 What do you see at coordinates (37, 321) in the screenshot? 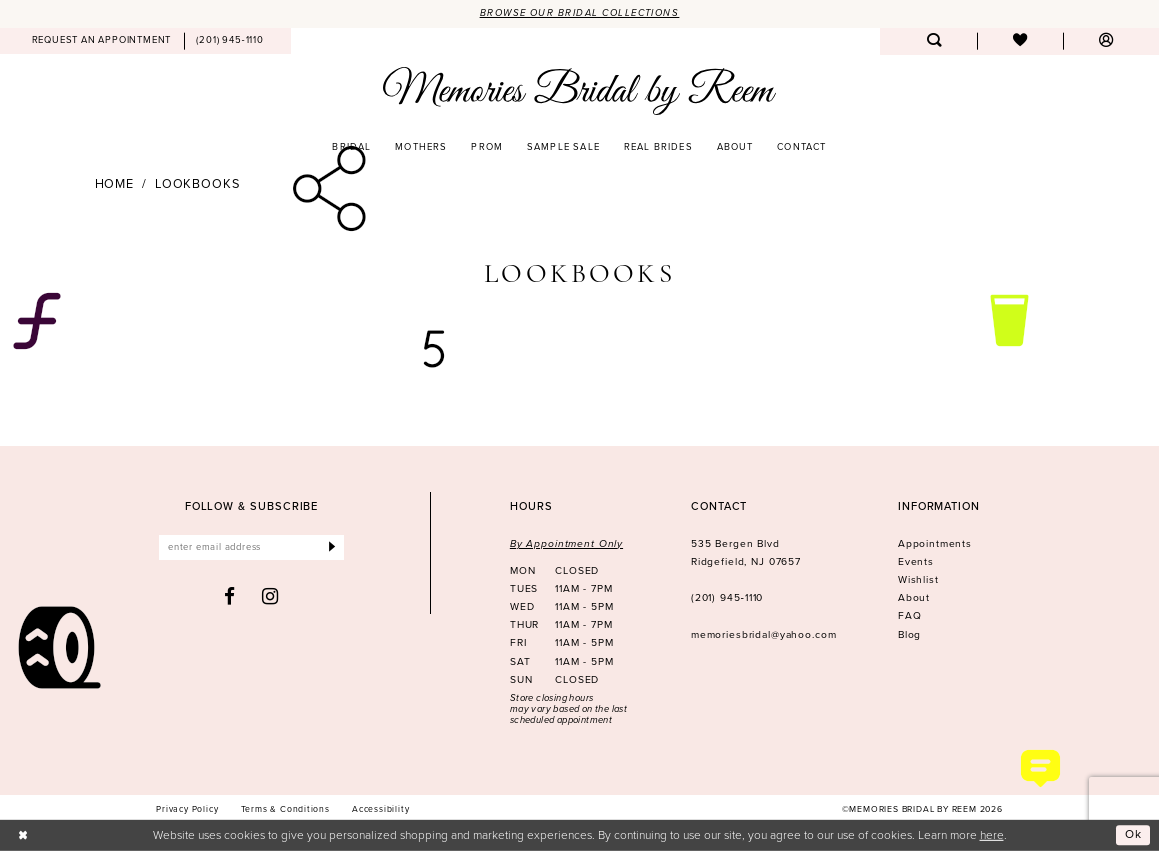
I see `access mathematical or programming functions` at bounding box center [37, 321].